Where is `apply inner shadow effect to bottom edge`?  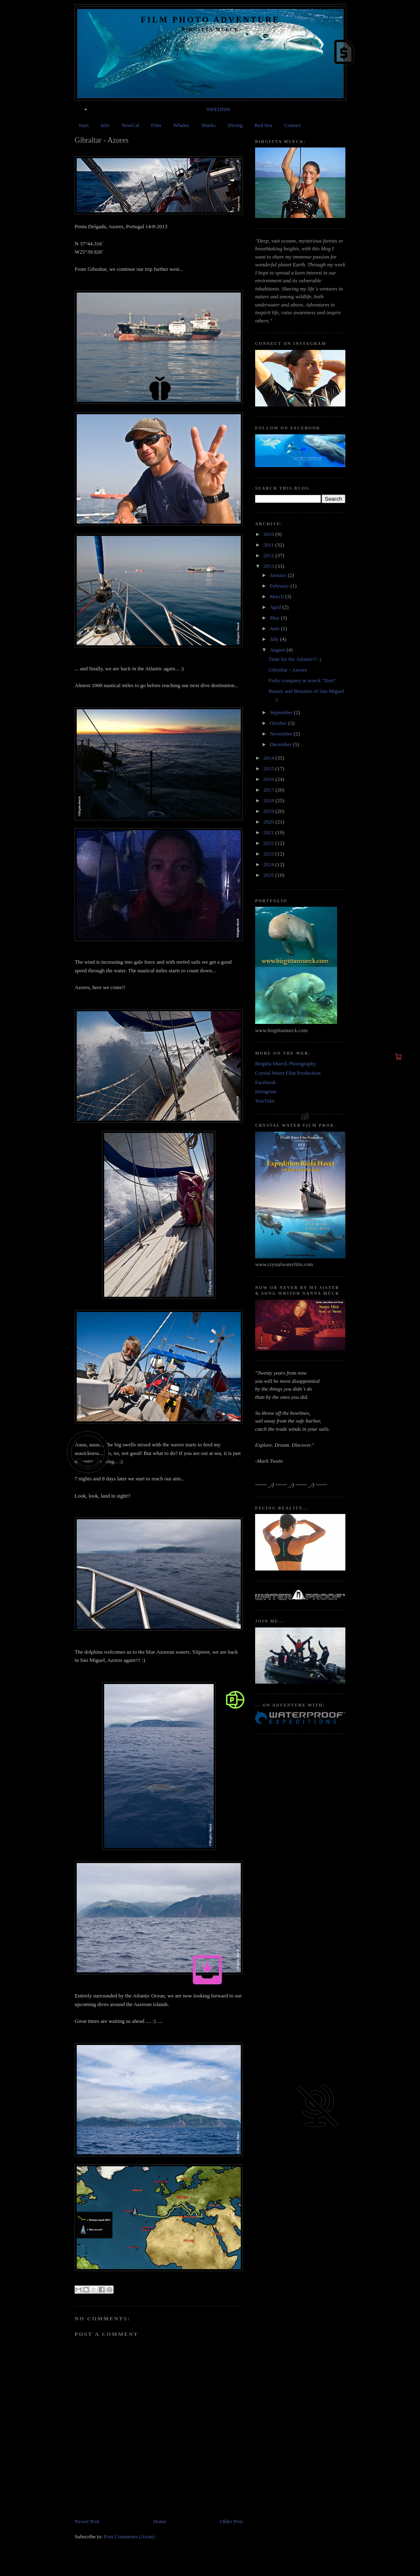
apply inner shadow effect to bottom edge is located at coordinates (88, 1452).